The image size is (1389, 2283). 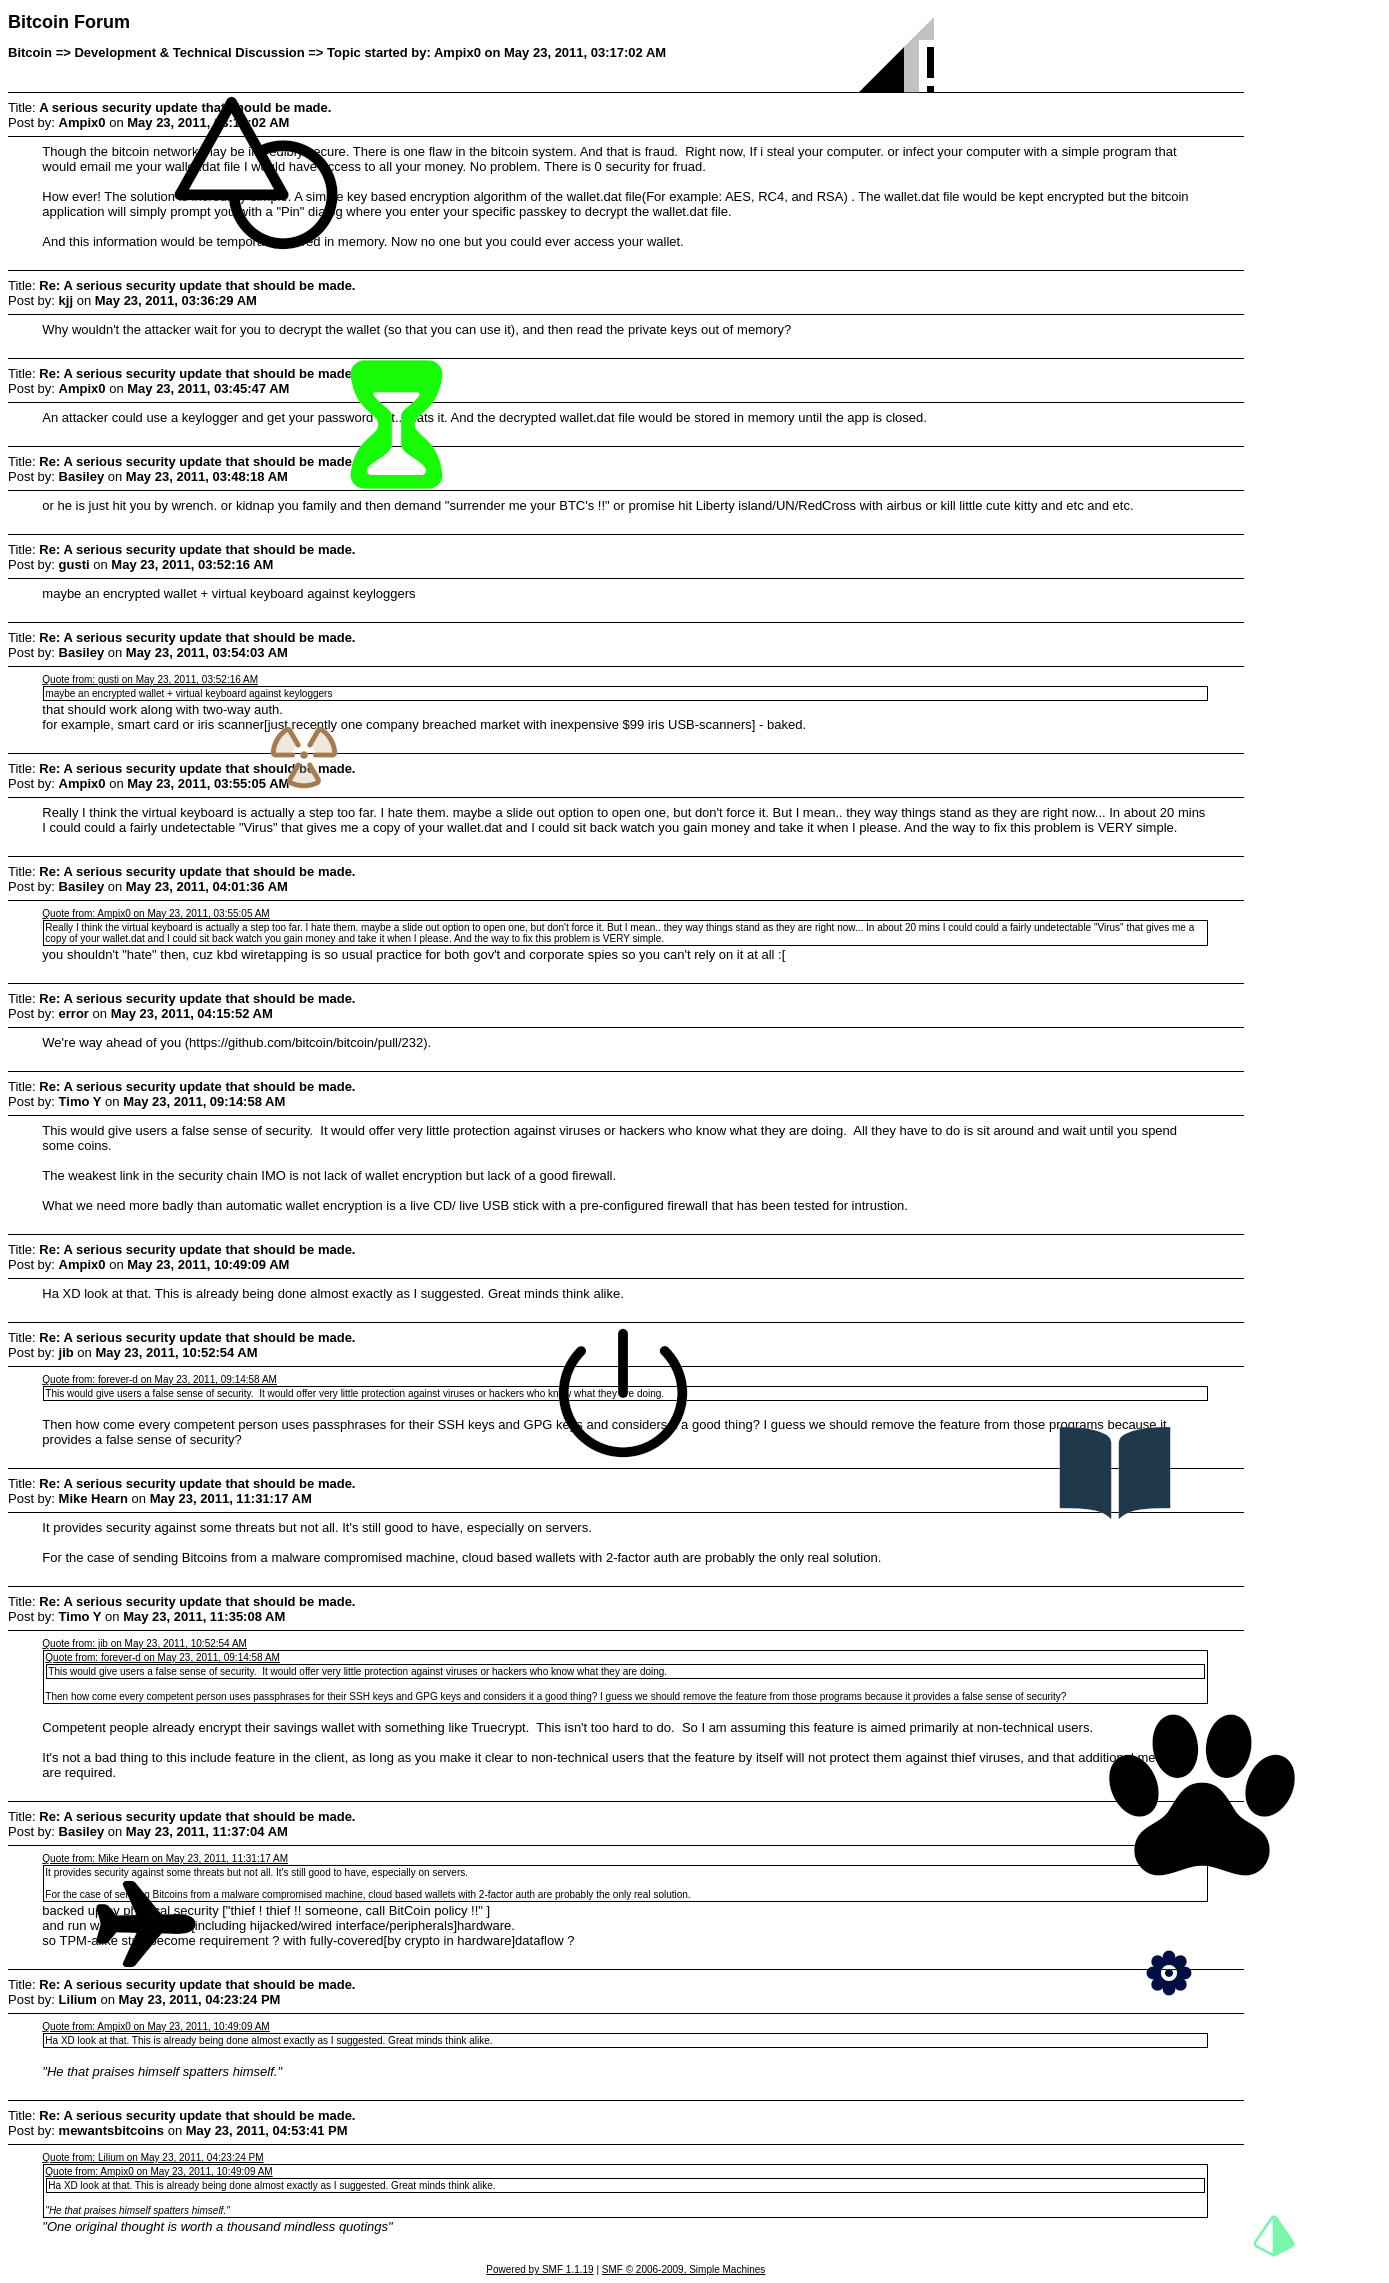 I want to click on indicates weak cellular signal with no internet connection, so click(x=896, y=55).